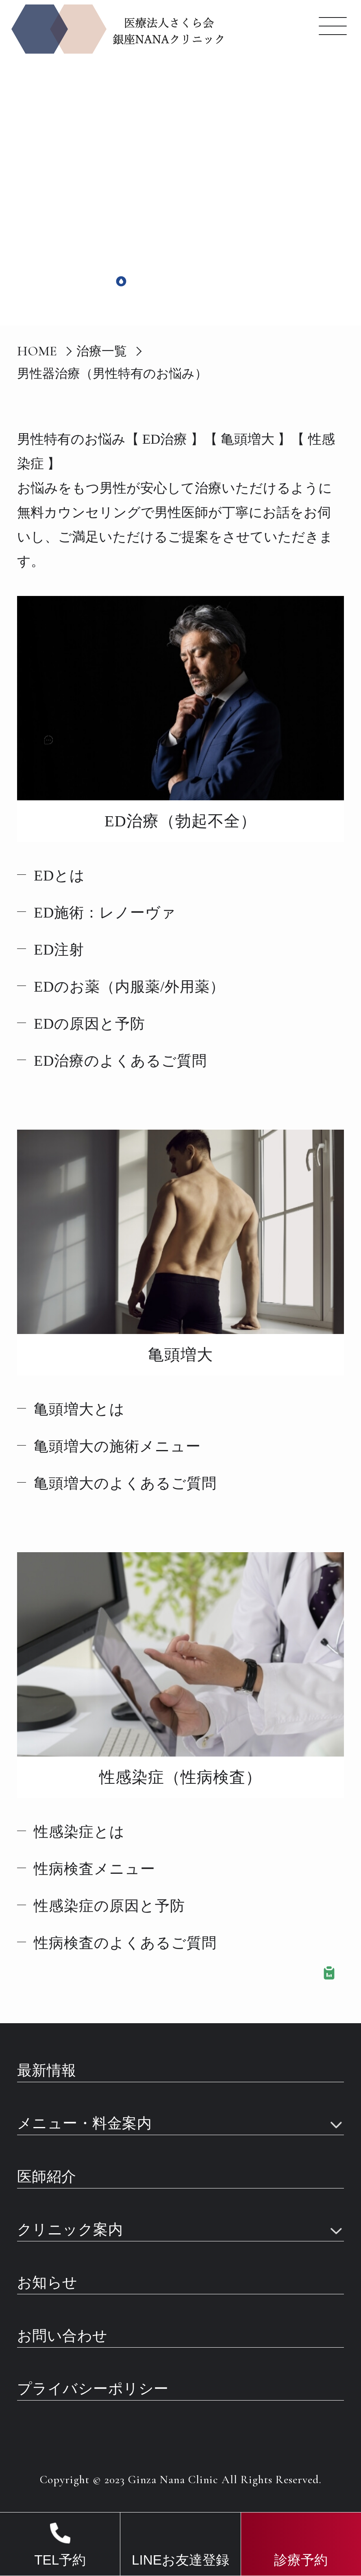 This screenshot has height=2576, width=361. What do you see at coordinates (48, 740) in the screenshot?
I see `open chat or messaging` at bounding box center [48, 740].